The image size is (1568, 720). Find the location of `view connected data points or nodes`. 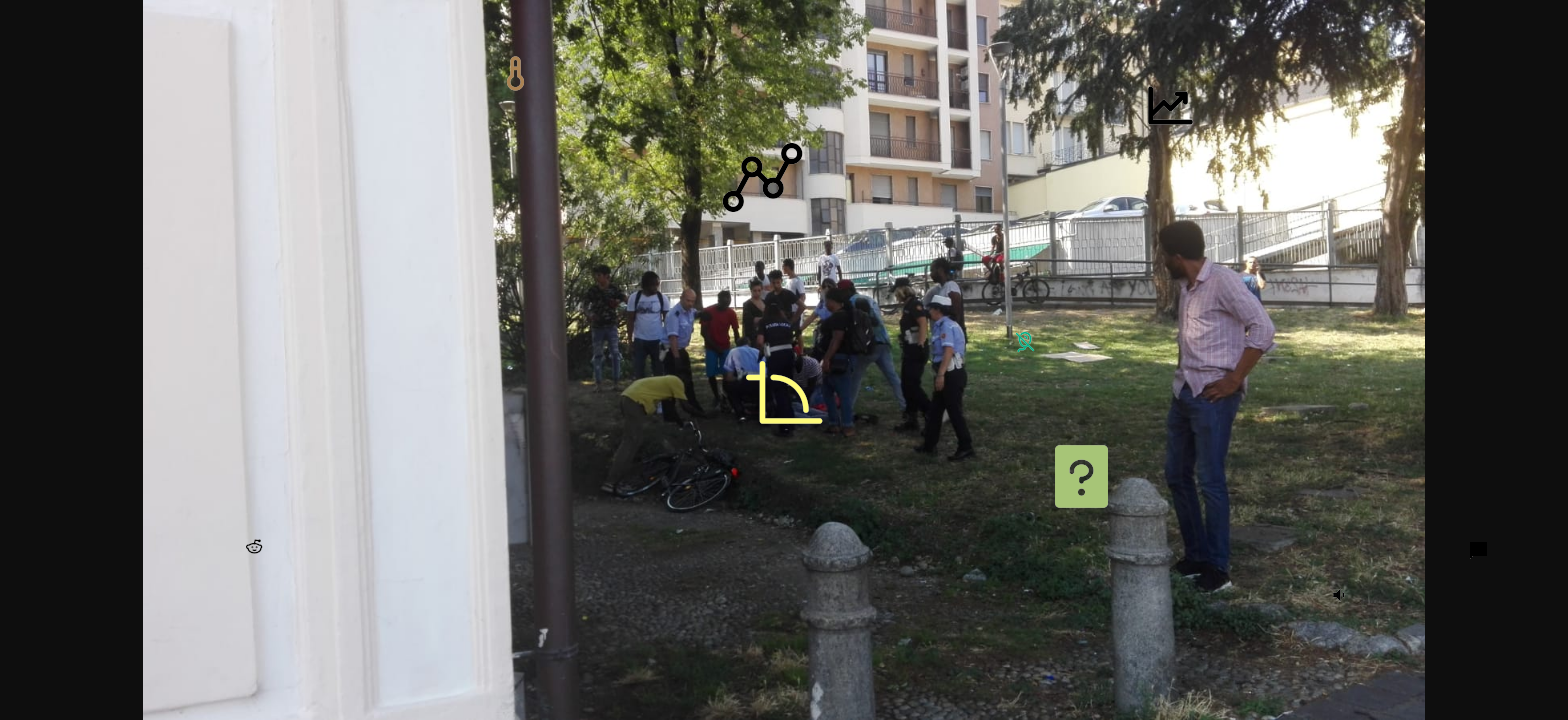

view connected data points or nodes is located at coordinates (762, 177).